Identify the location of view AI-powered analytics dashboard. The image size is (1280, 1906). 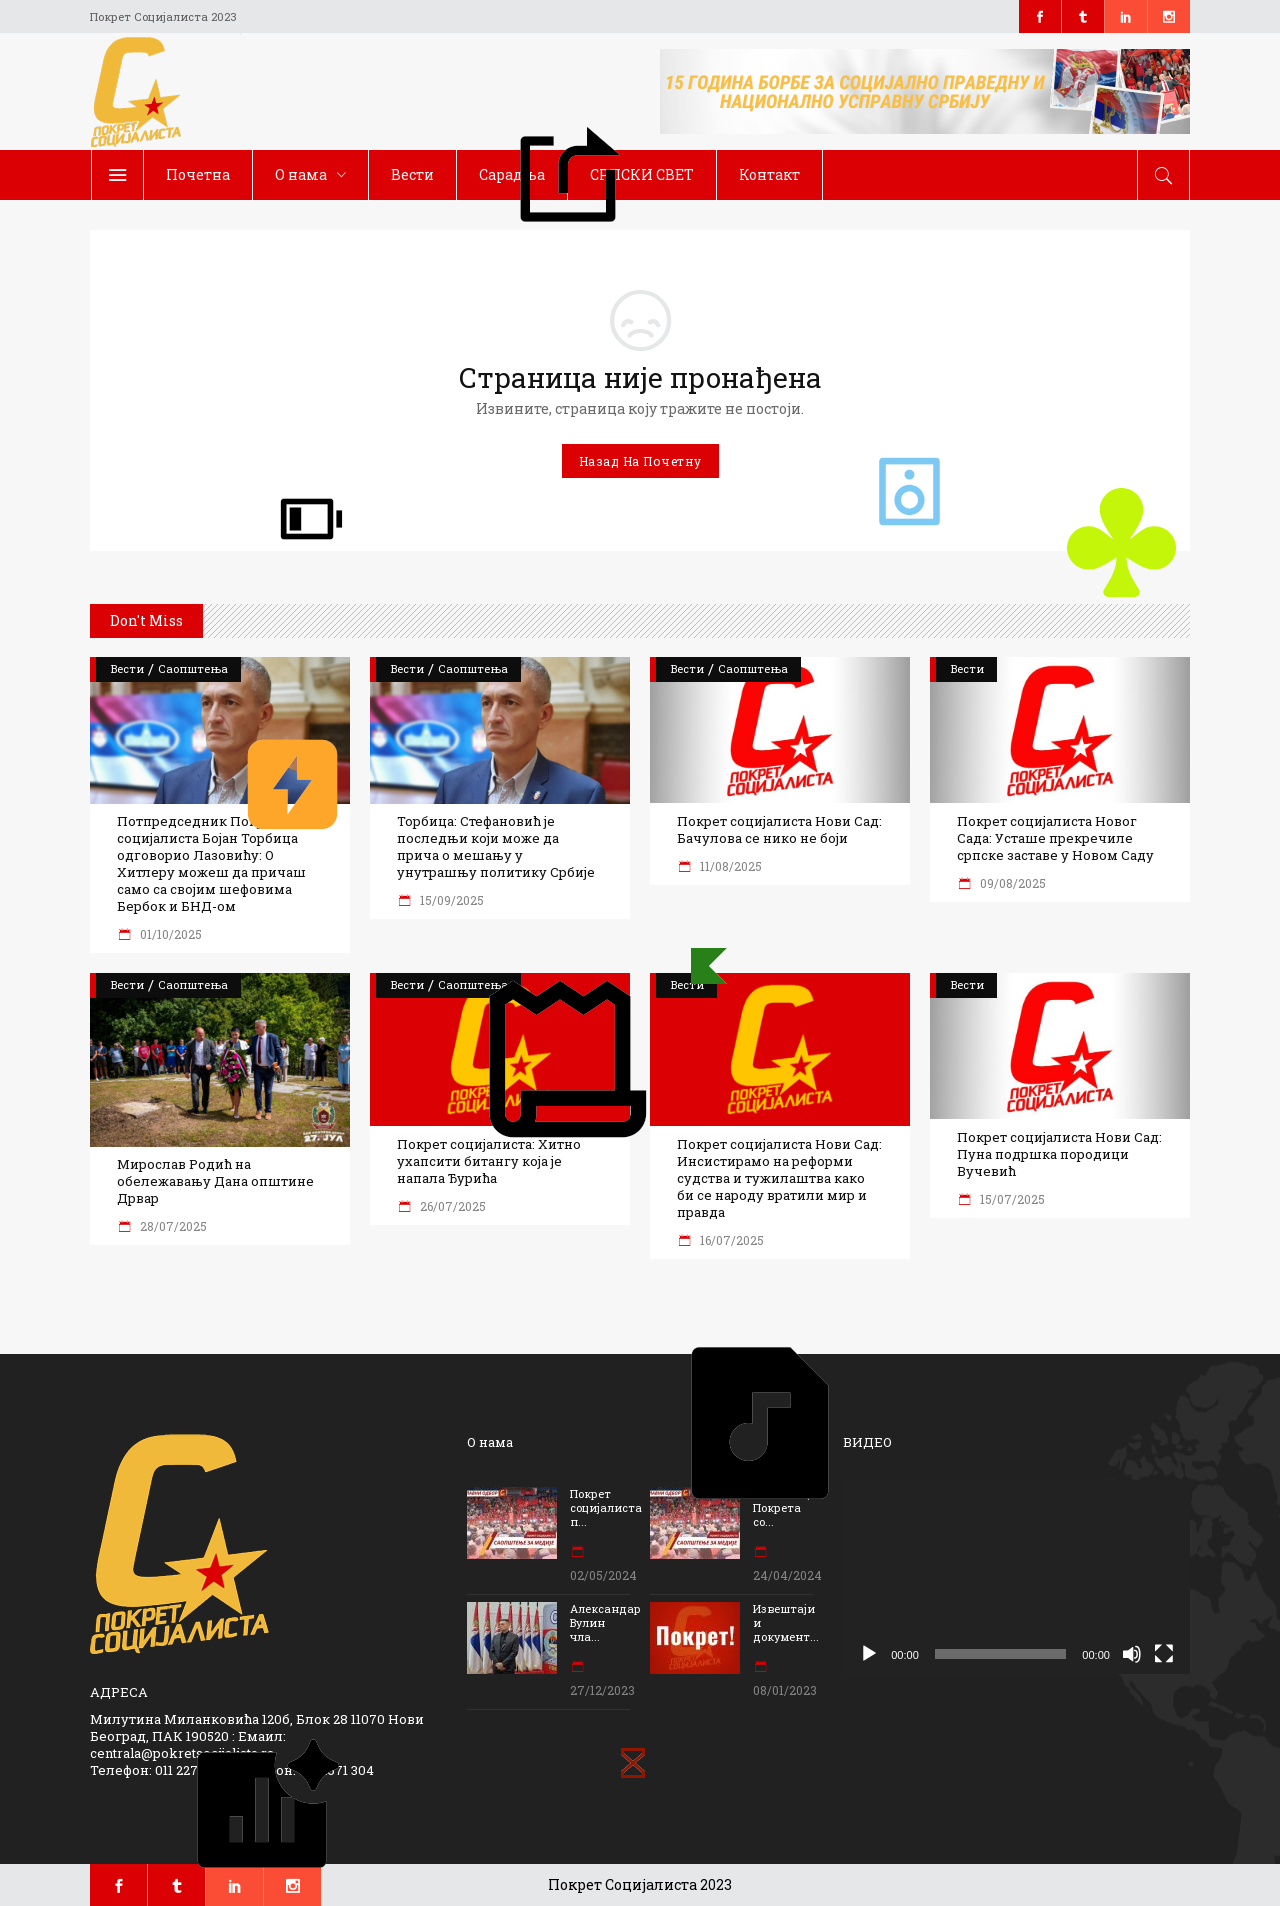
(262, 1810).